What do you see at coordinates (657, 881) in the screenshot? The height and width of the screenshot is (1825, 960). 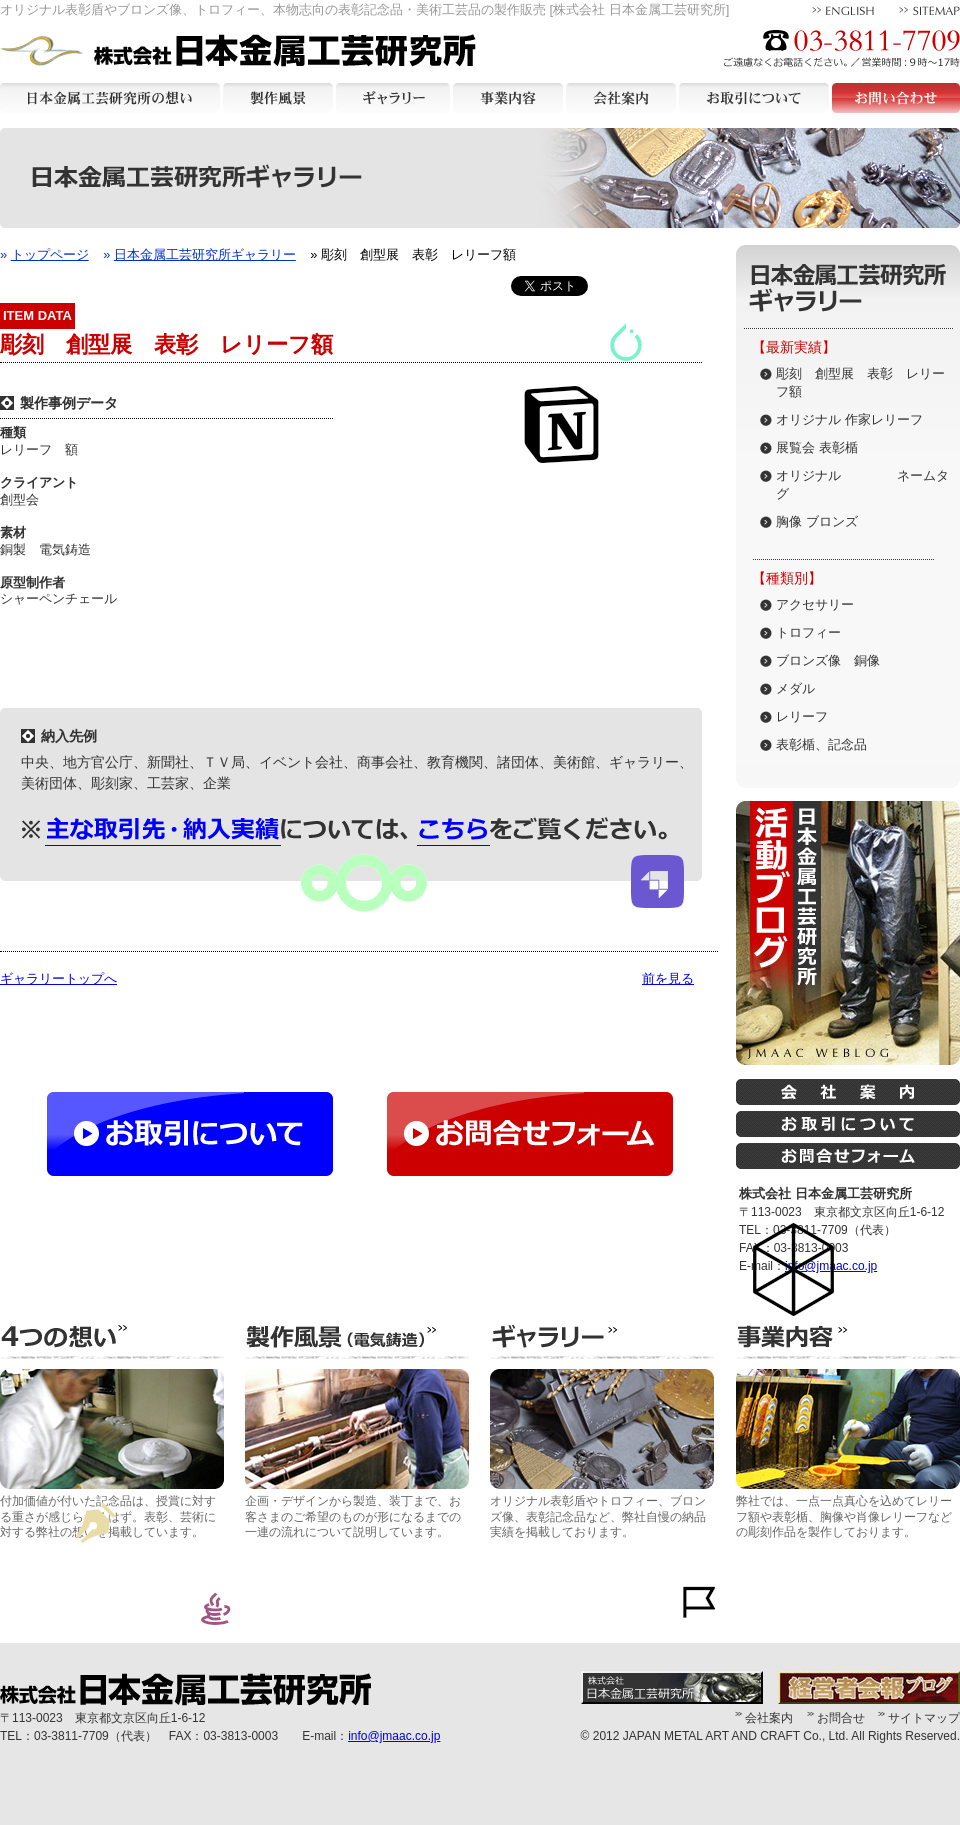 I see `open strapi CMS dashboard` at bounding box center [657, 881].